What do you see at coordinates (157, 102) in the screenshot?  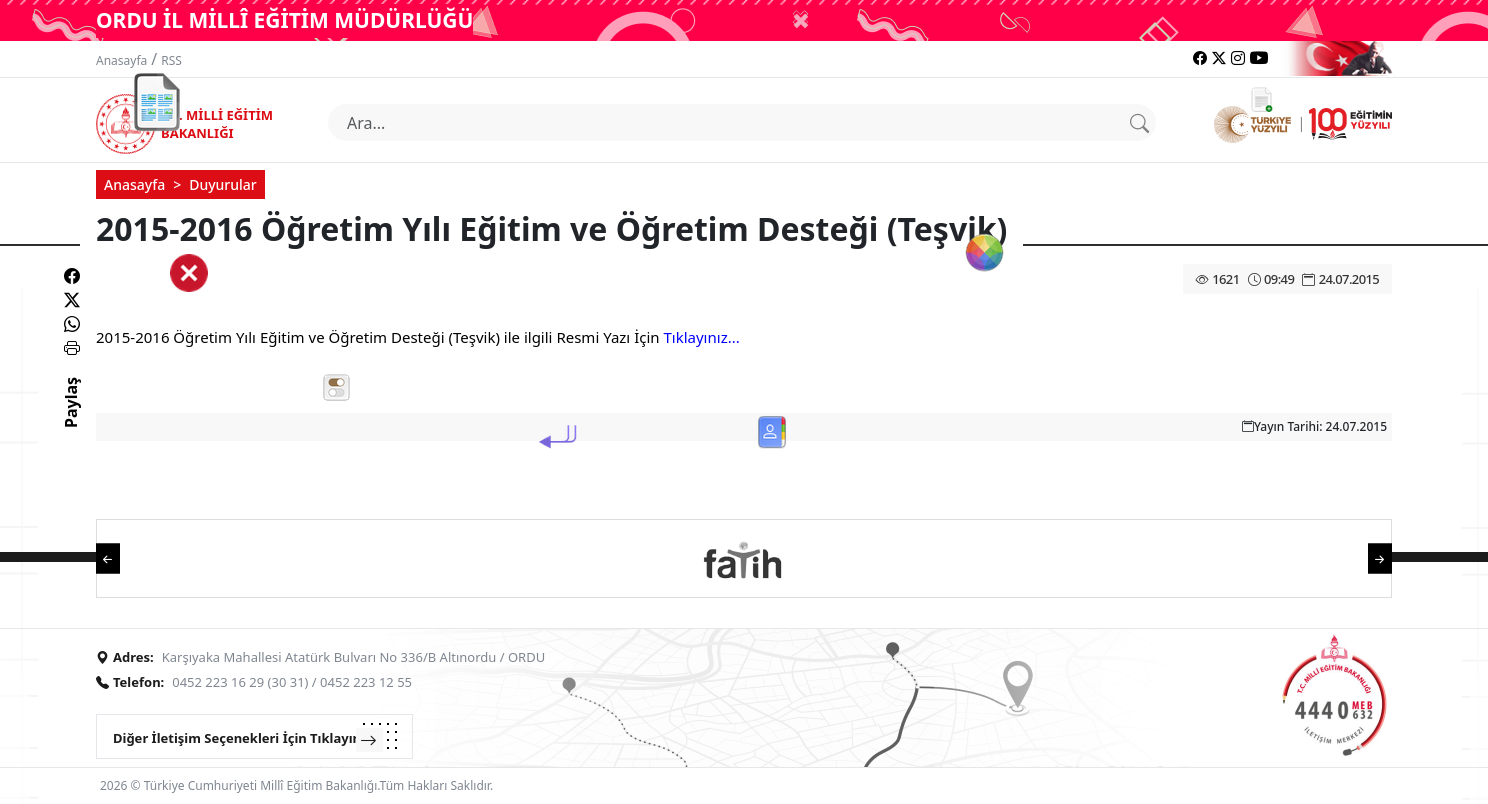 I see `open an opendocument master document file` at bounding box center [157, 102].